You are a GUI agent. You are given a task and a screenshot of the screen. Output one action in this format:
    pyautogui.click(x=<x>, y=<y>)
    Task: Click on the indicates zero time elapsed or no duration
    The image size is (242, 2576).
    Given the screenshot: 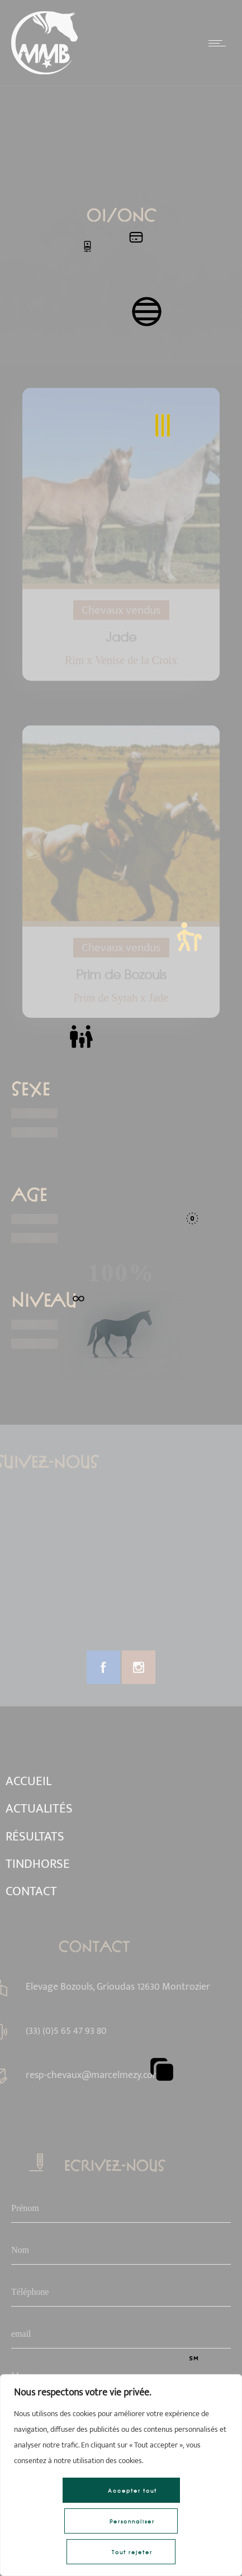 What is the action you would take?
    pyautogui.click(x=192, y=1218)
    